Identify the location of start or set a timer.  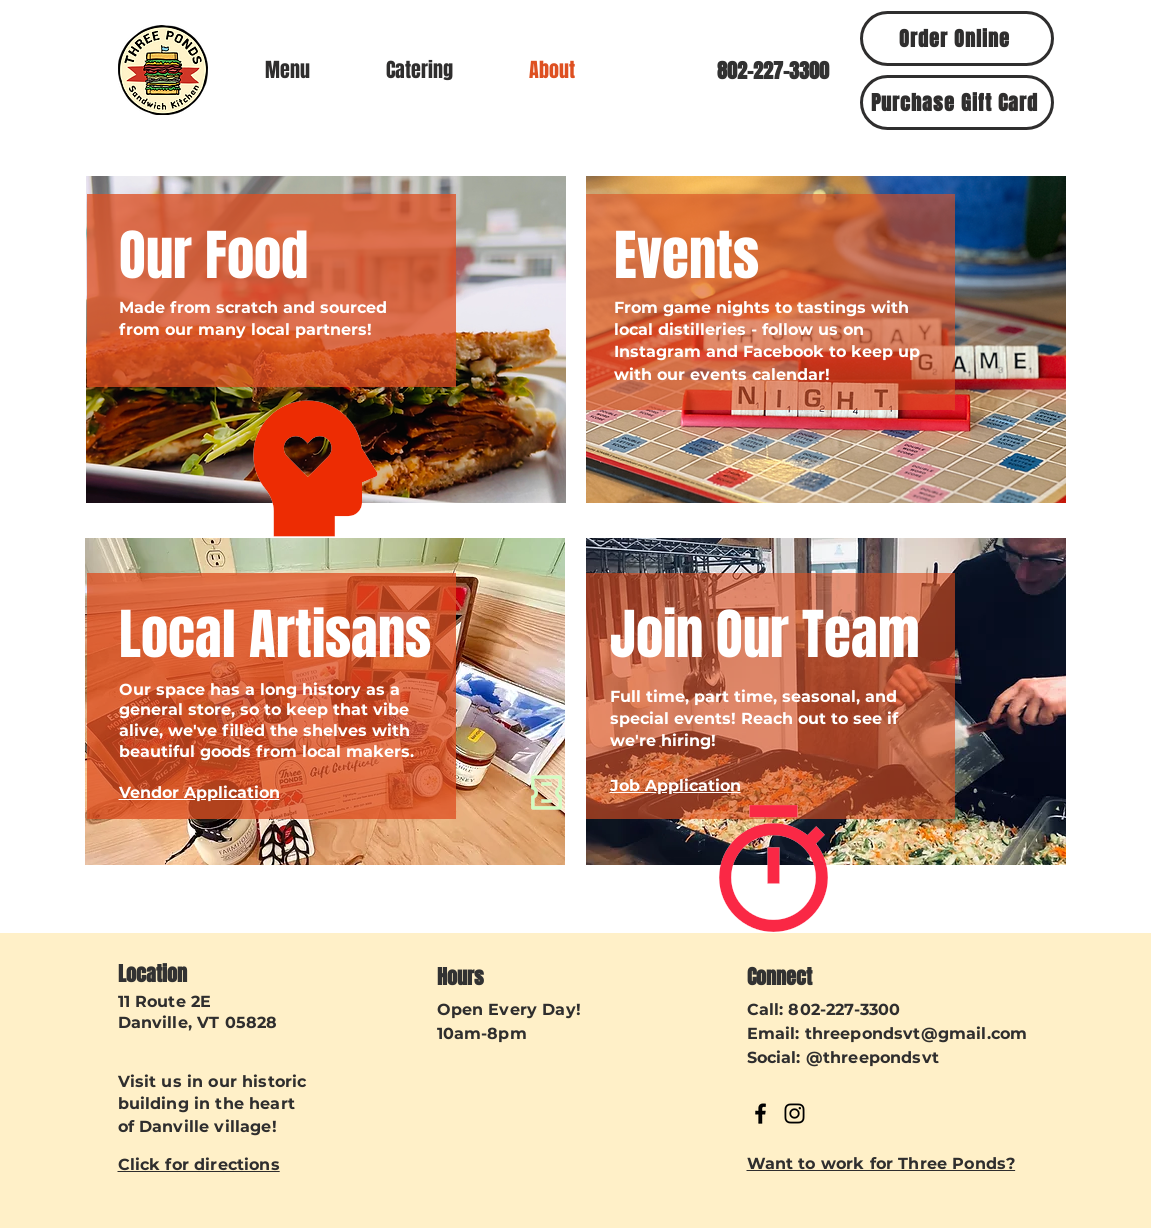
(773, 871).